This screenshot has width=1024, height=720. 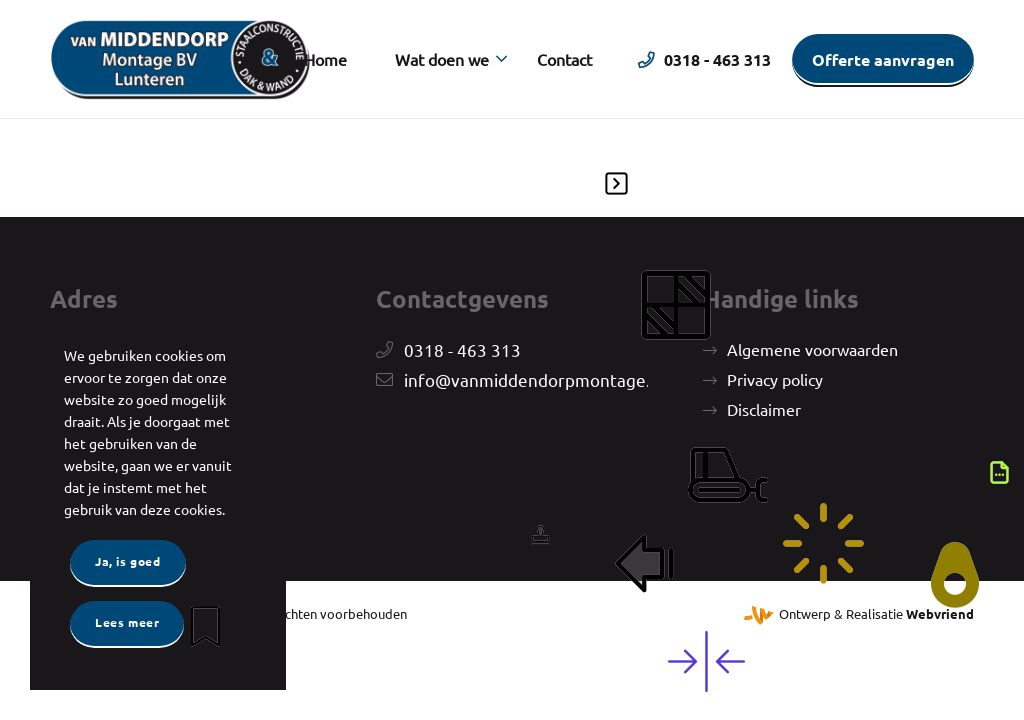 I want to click on save item to bookmarks, so click(x=205, y=625).